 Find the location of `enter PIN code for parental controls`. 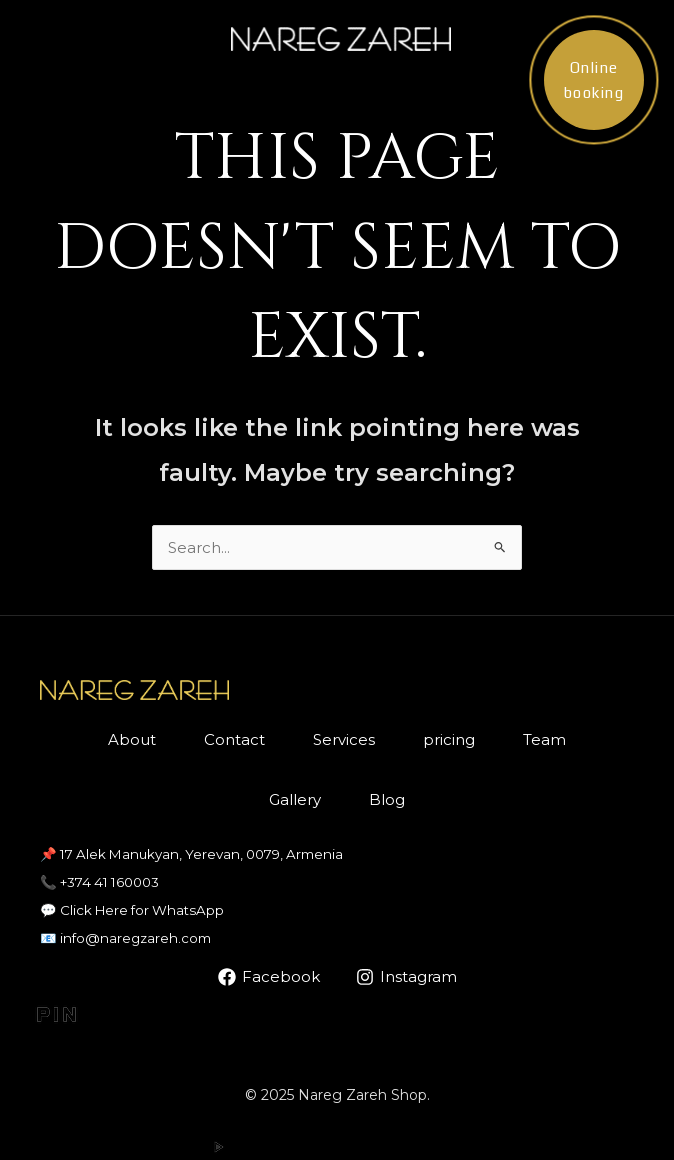

enter PIN code for parental controls is located at coordinates (56, 1014).